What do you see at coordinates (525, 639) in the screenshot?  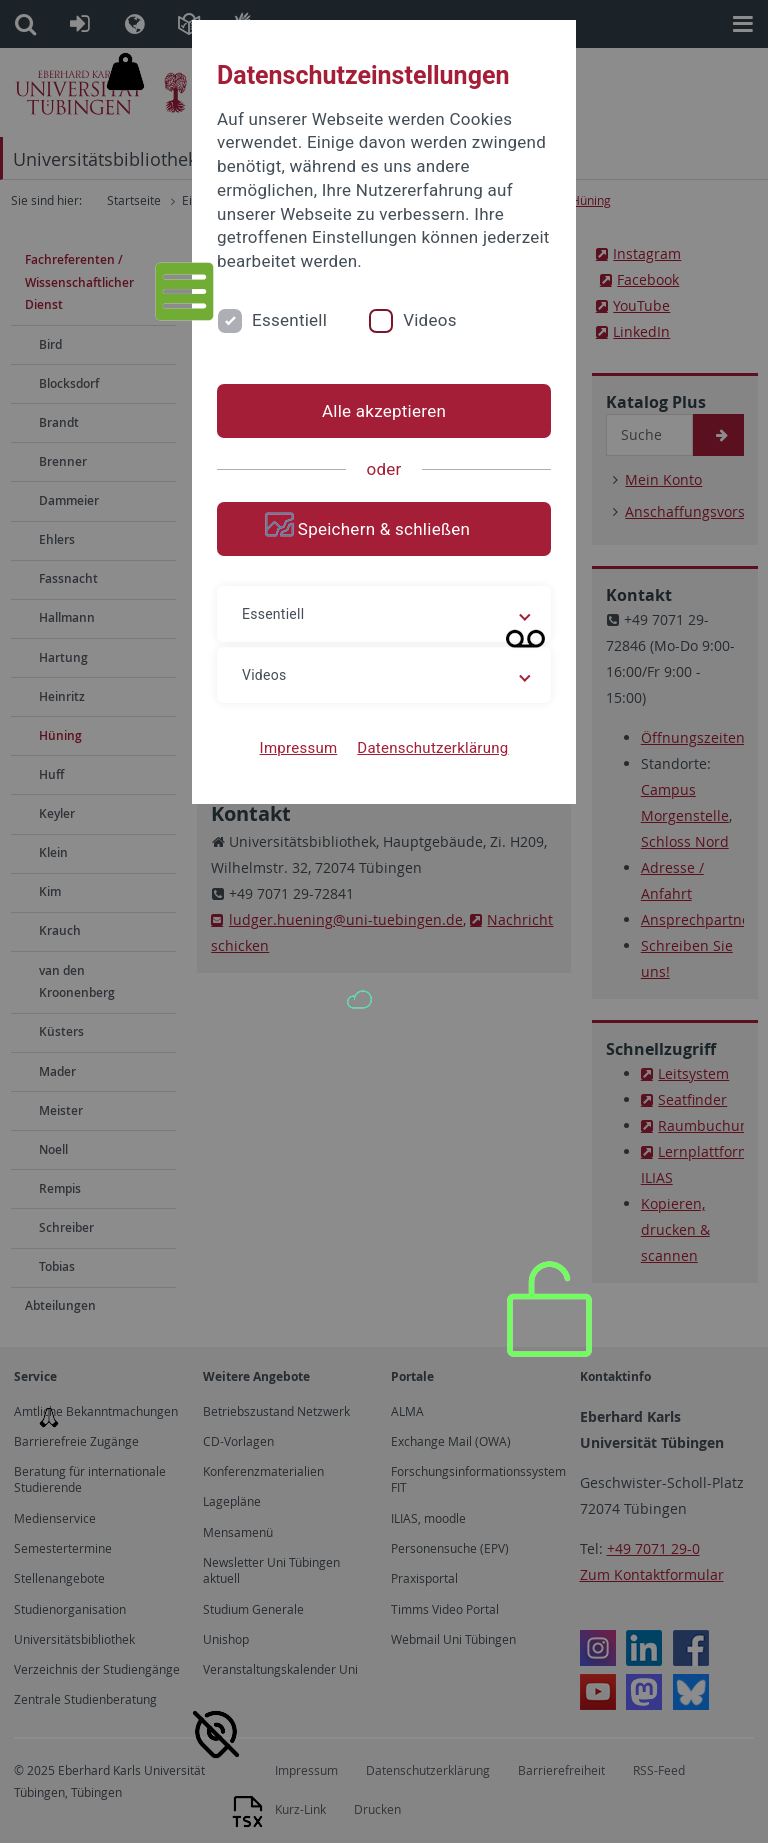 I see `access voicemail messages` at bounding box center [525, 639].